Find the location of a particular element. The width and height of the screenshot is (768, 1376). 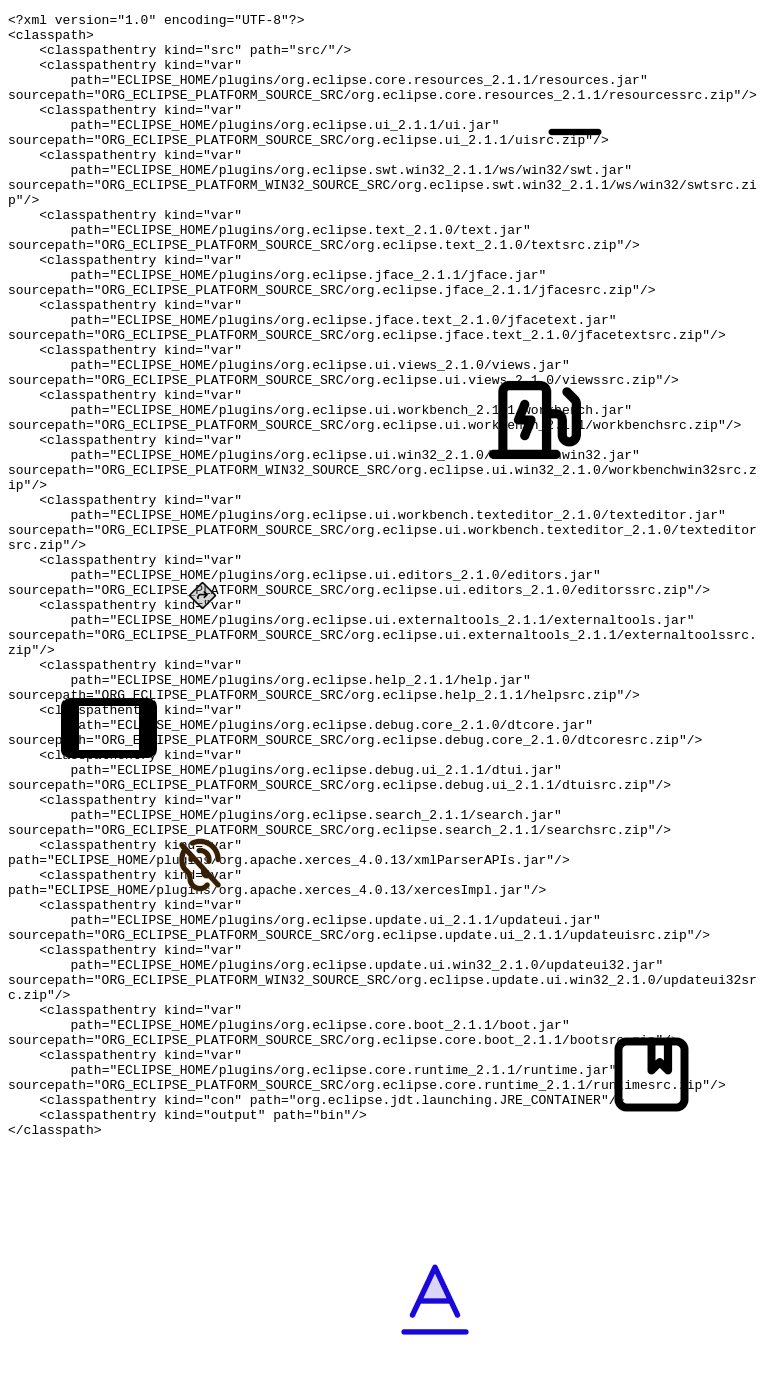

remove an item from a list or cart is located at coordinates (575, 132).